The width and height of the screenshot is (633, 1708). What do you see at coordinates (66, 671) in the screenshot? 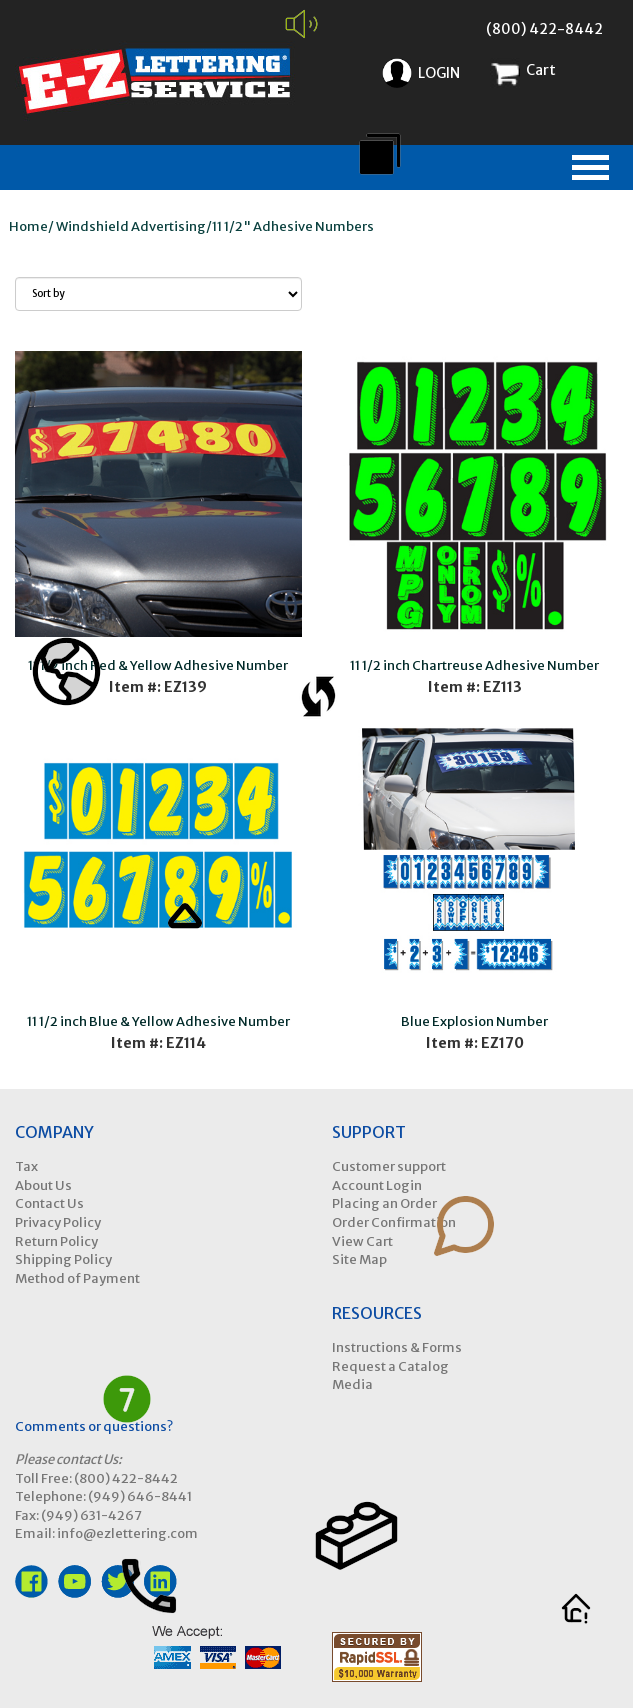
I see `view western hemisphere or americas region` at bounding box center [66, 671].